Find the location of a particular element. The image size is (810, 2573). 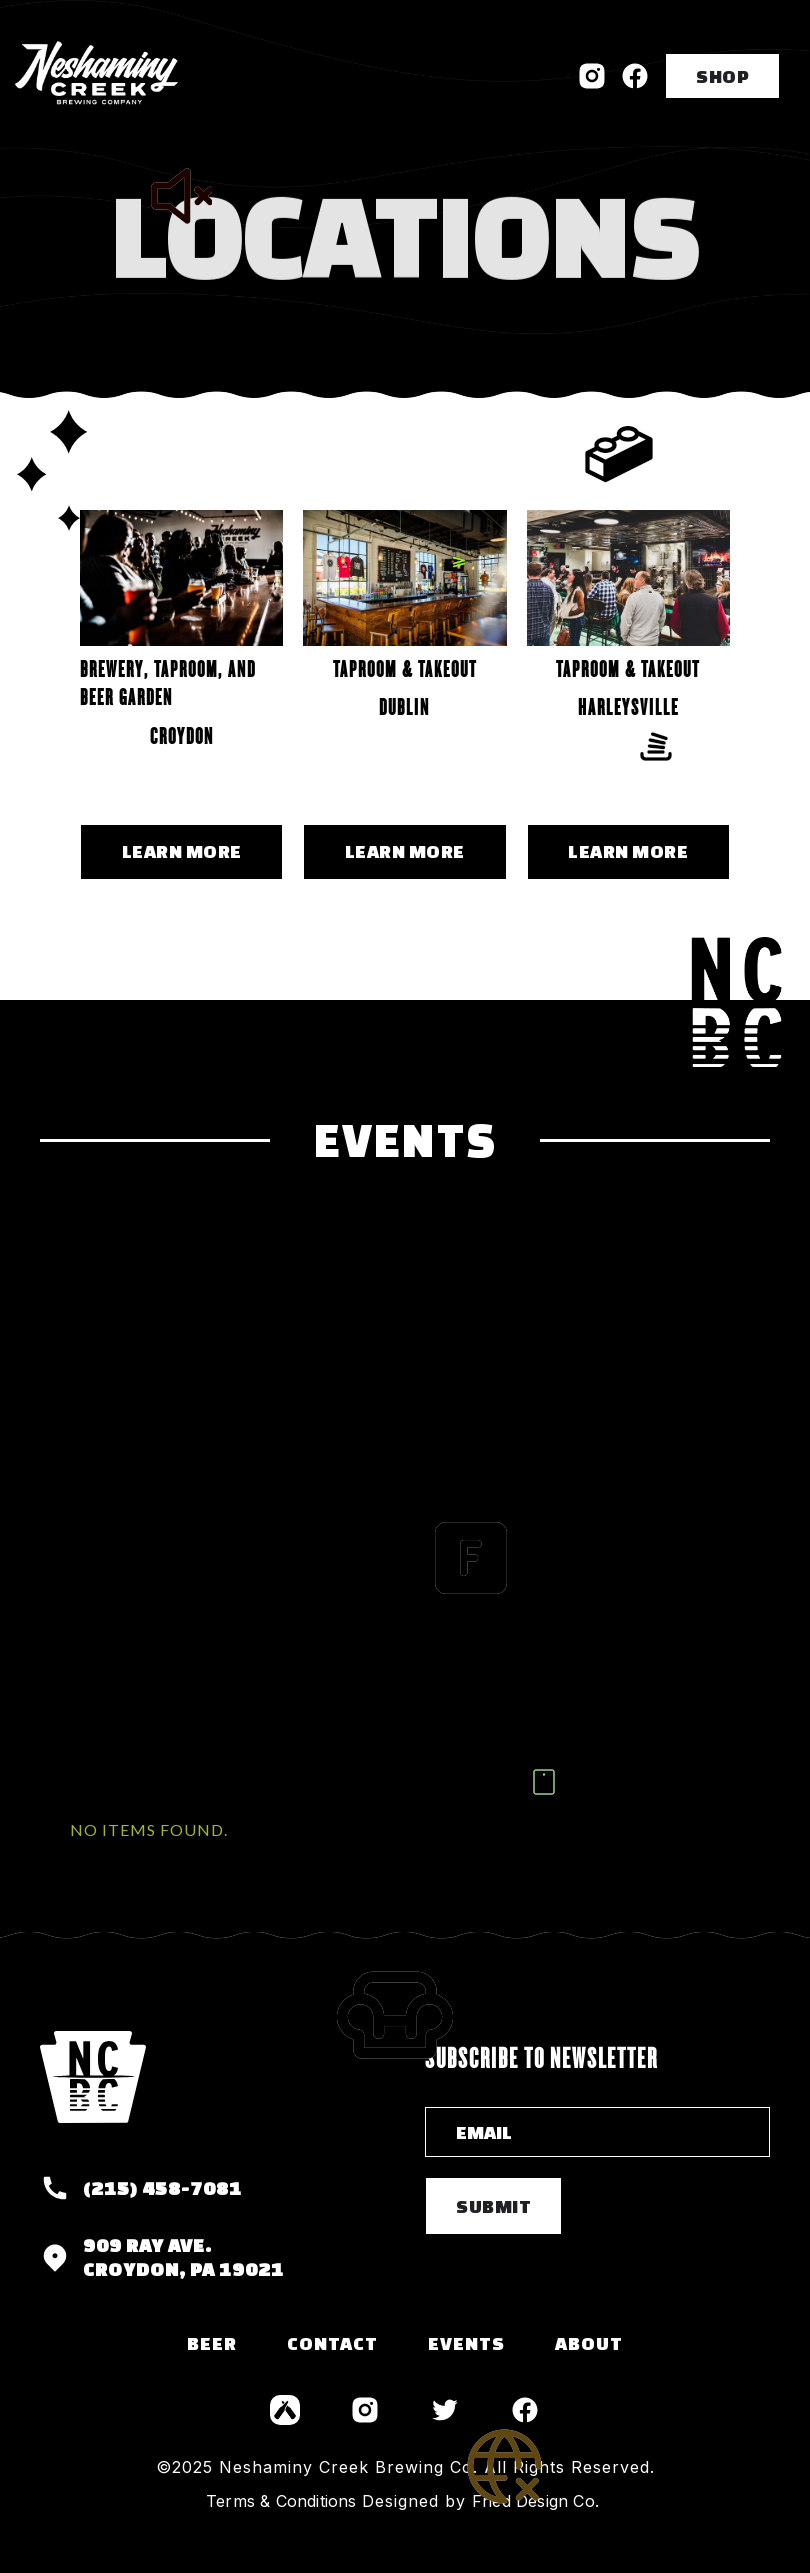

browse furniture or home decor items is located at coordinates (395, 2017).